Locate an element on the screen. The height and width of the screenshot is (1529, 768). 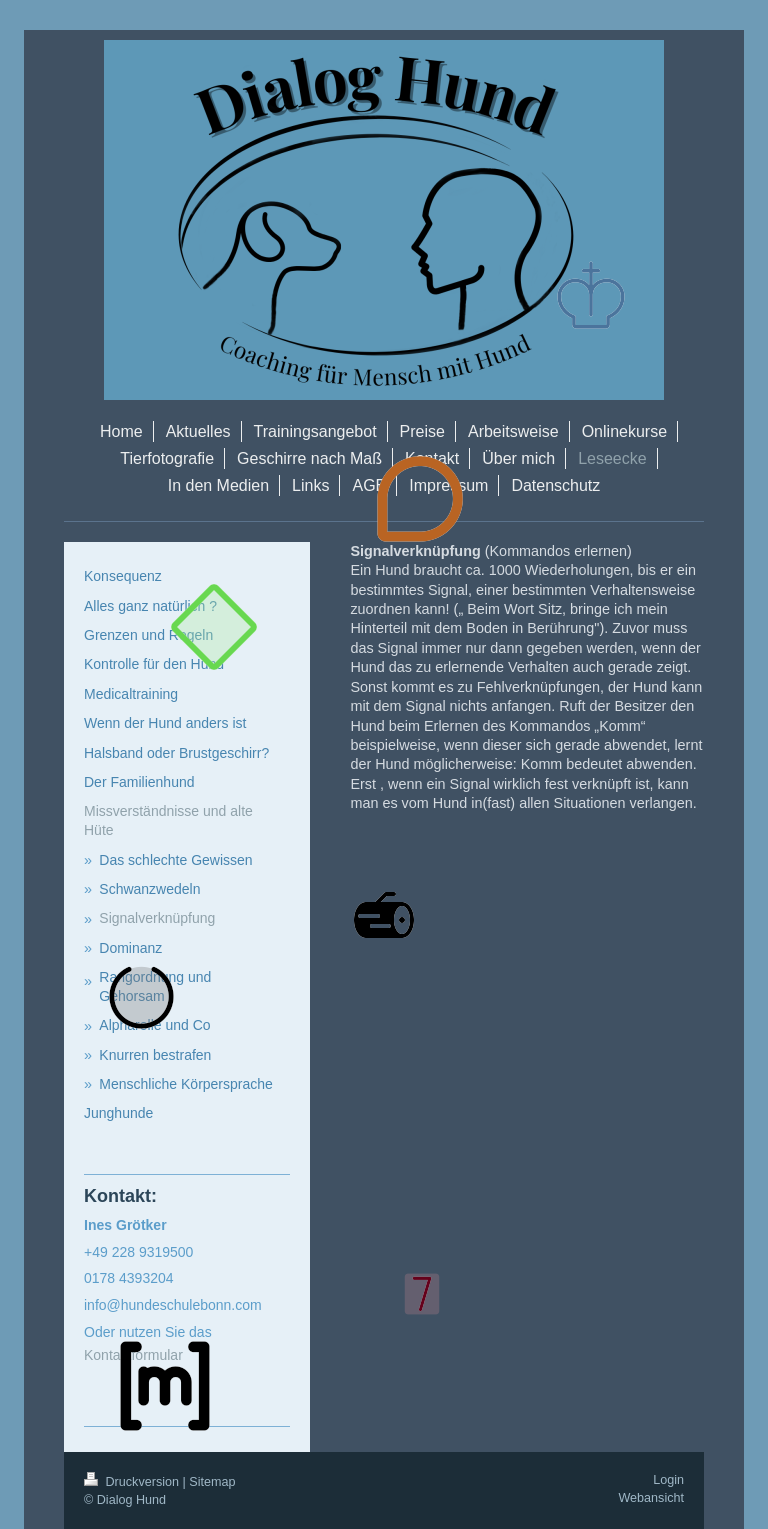
indicates premium or royal status is located at coordinates (591, 300).